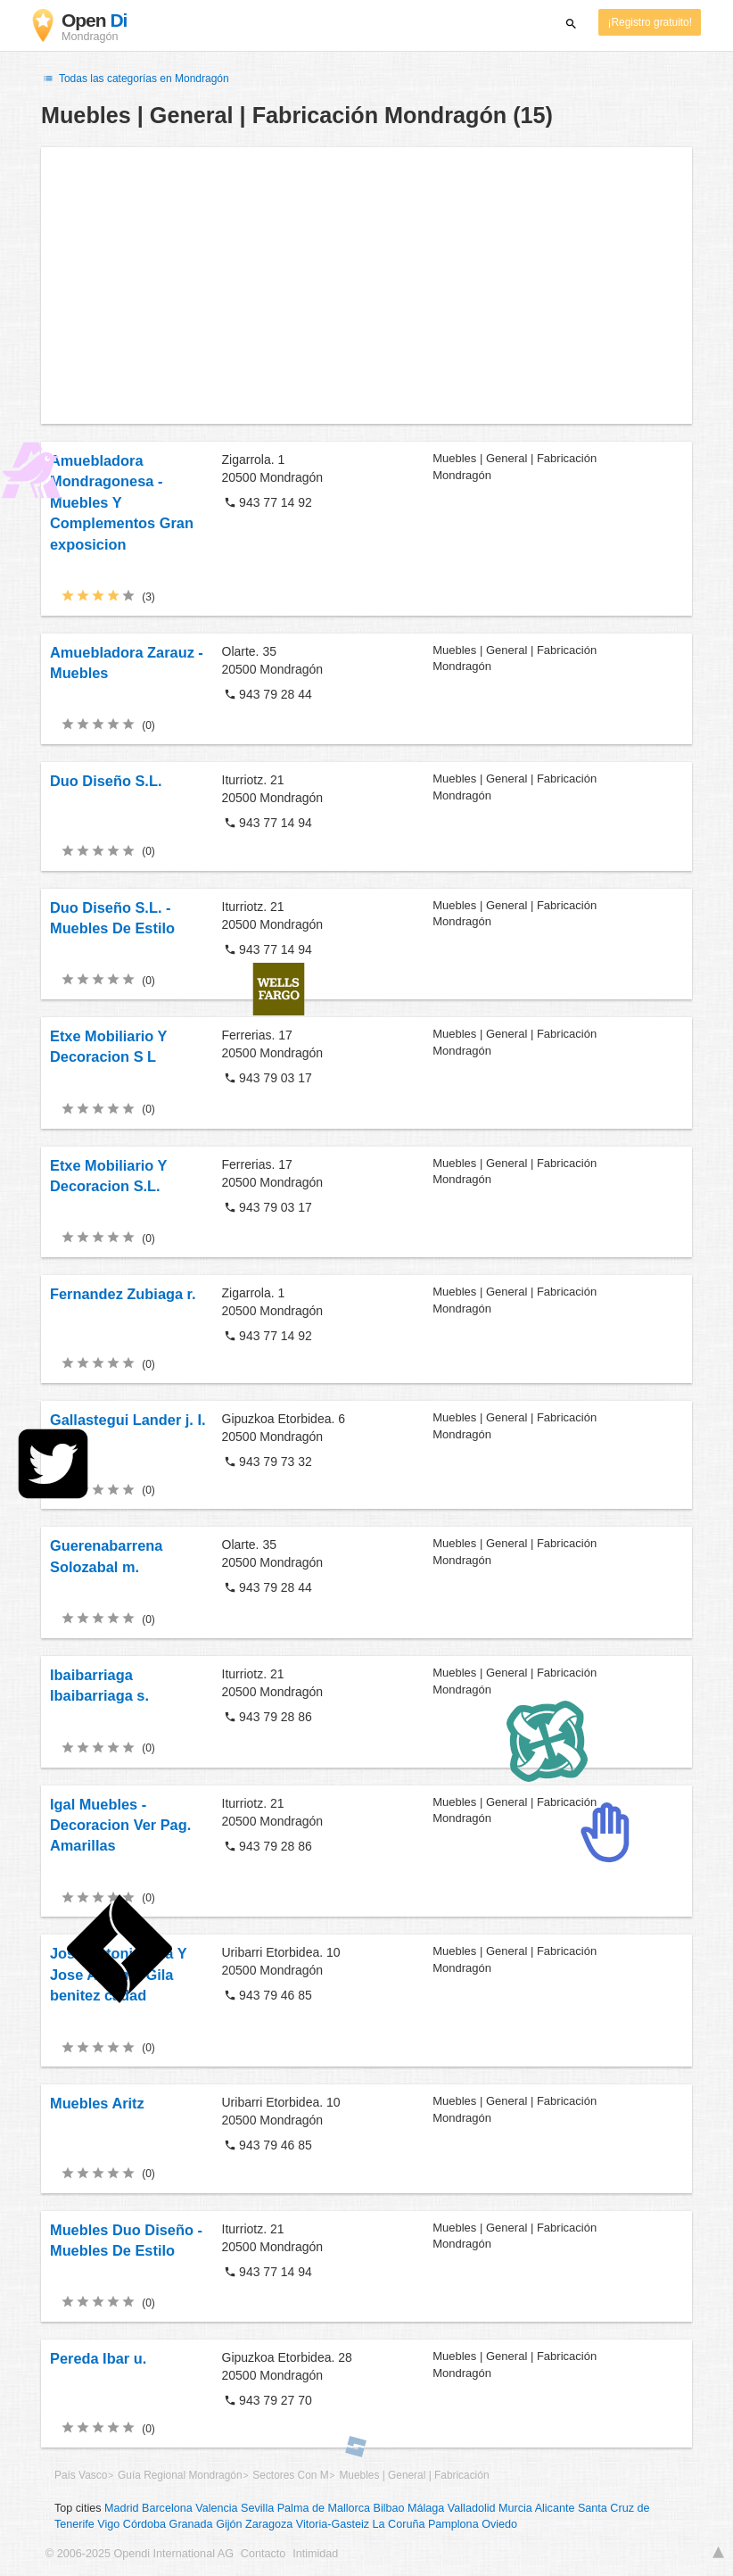  What do you see at coordinates (53, 1463) in the screenshot?
I see `share to Twitter` at bounding box center [53, 1463].